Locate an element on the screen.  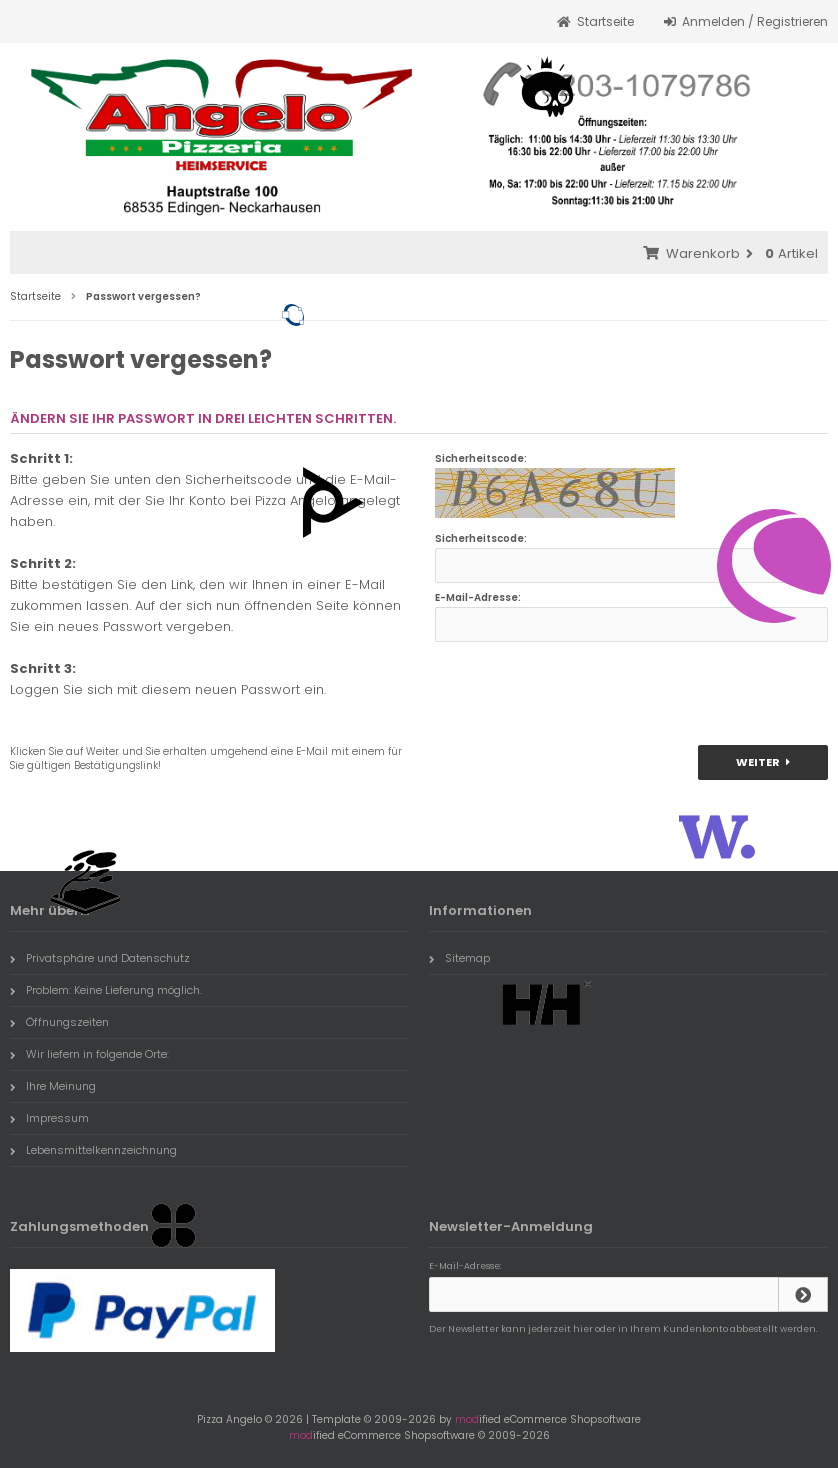
visit the Helly Hansen website is located at coordinates (547, 1002).